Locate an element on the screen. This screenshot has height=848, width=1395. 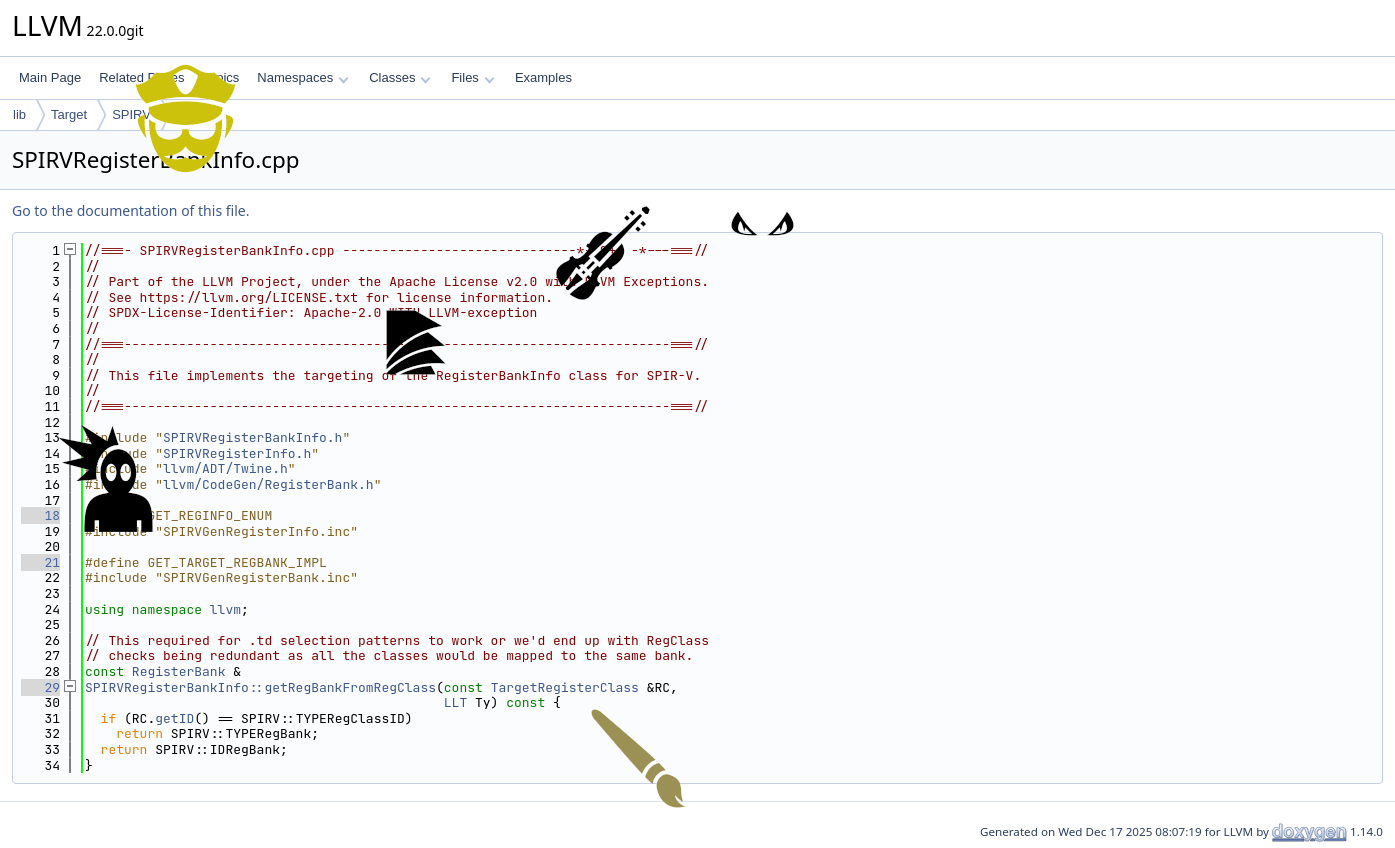
indicates an enemy or hostile character is located at coordinates (762, 223).